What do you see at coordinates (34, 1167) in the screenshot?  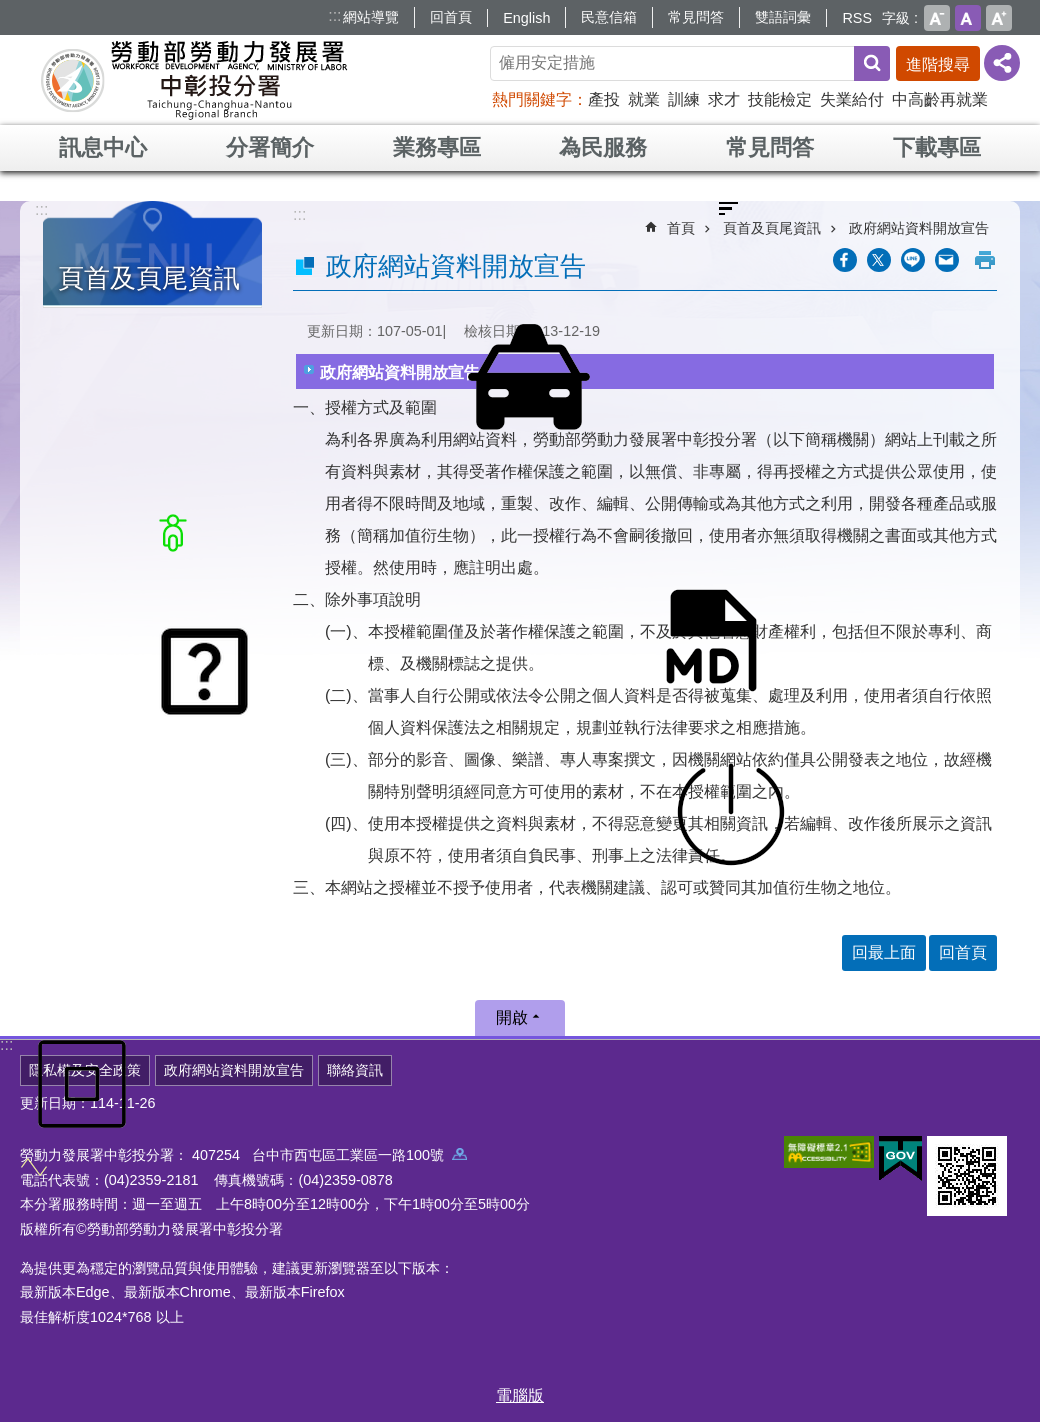 I see `toggle triangle waveform in audio synthesizer` at bounding box center [34, 1167].